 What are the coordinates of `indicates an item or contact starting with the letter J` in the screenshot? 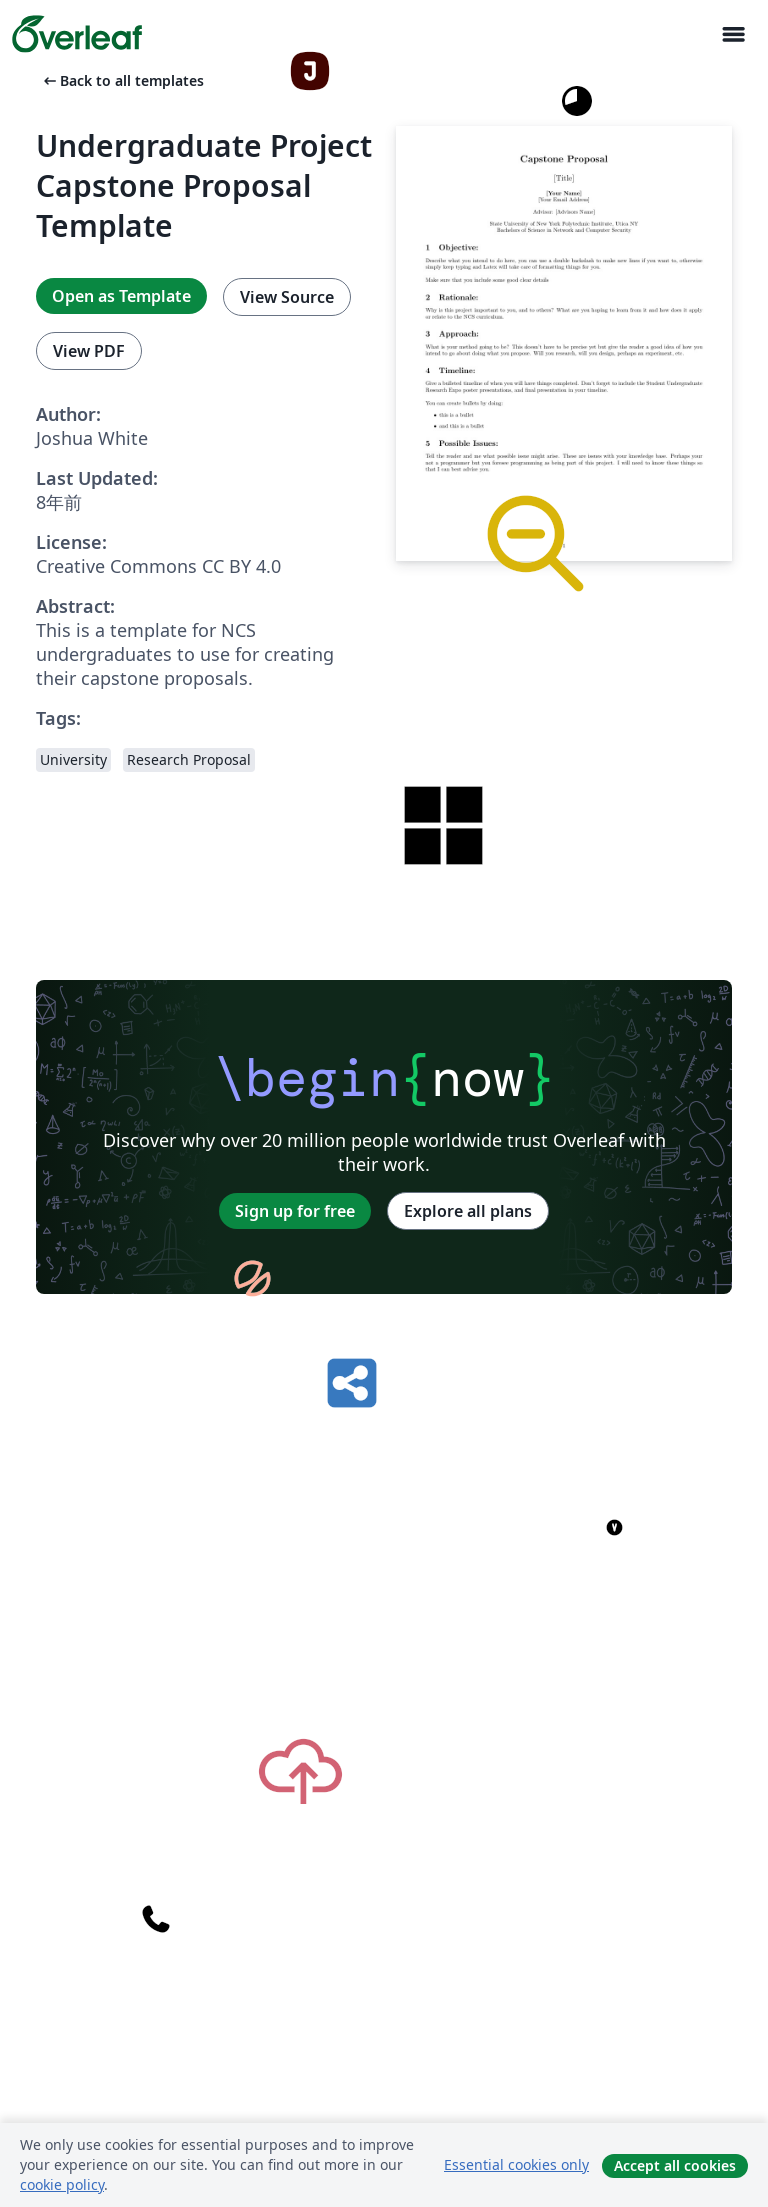 It's located at (310, 71).